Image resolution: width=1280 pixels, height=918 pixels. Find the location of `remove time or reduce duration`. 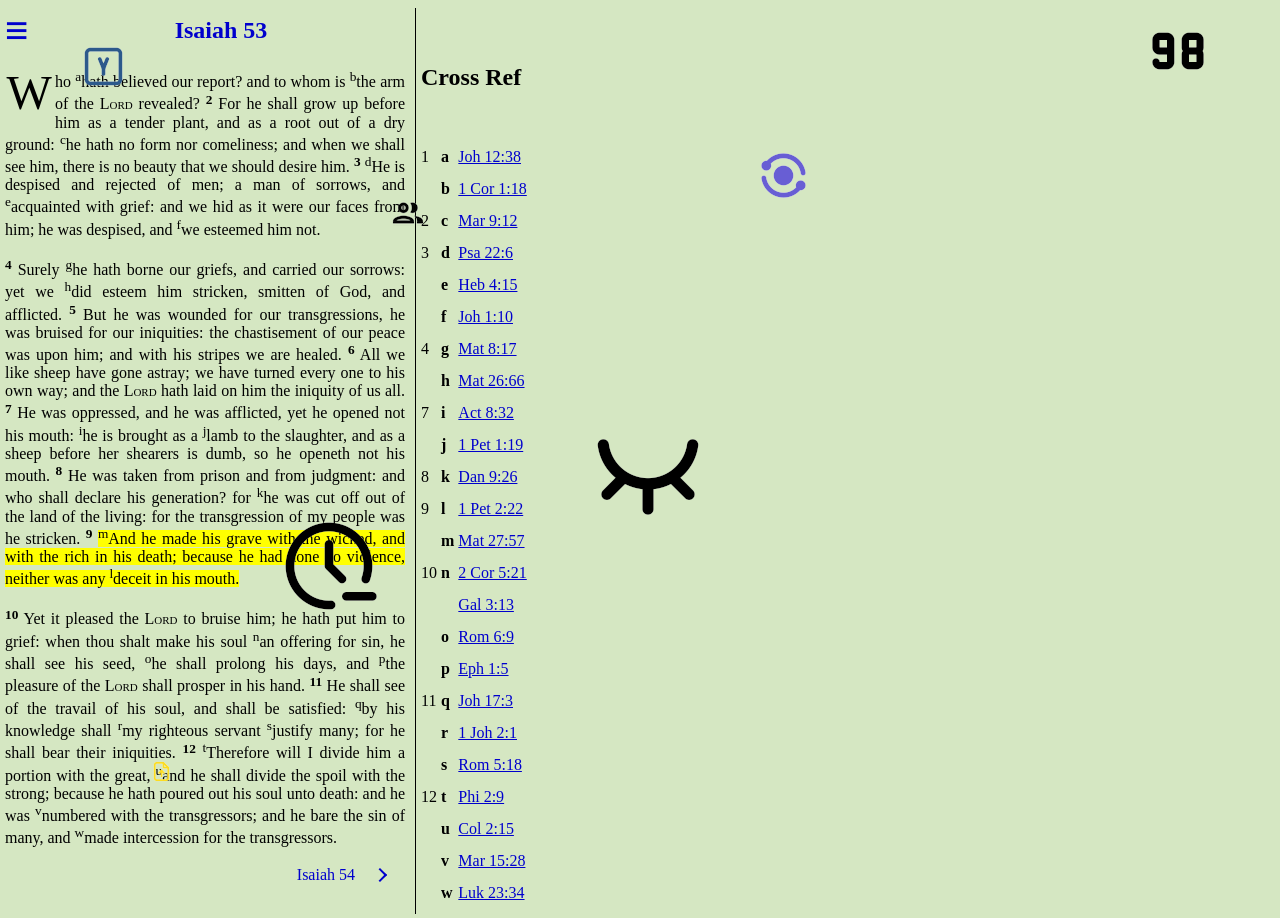

remove time or reduce duration is located at coordinates (329, 566).